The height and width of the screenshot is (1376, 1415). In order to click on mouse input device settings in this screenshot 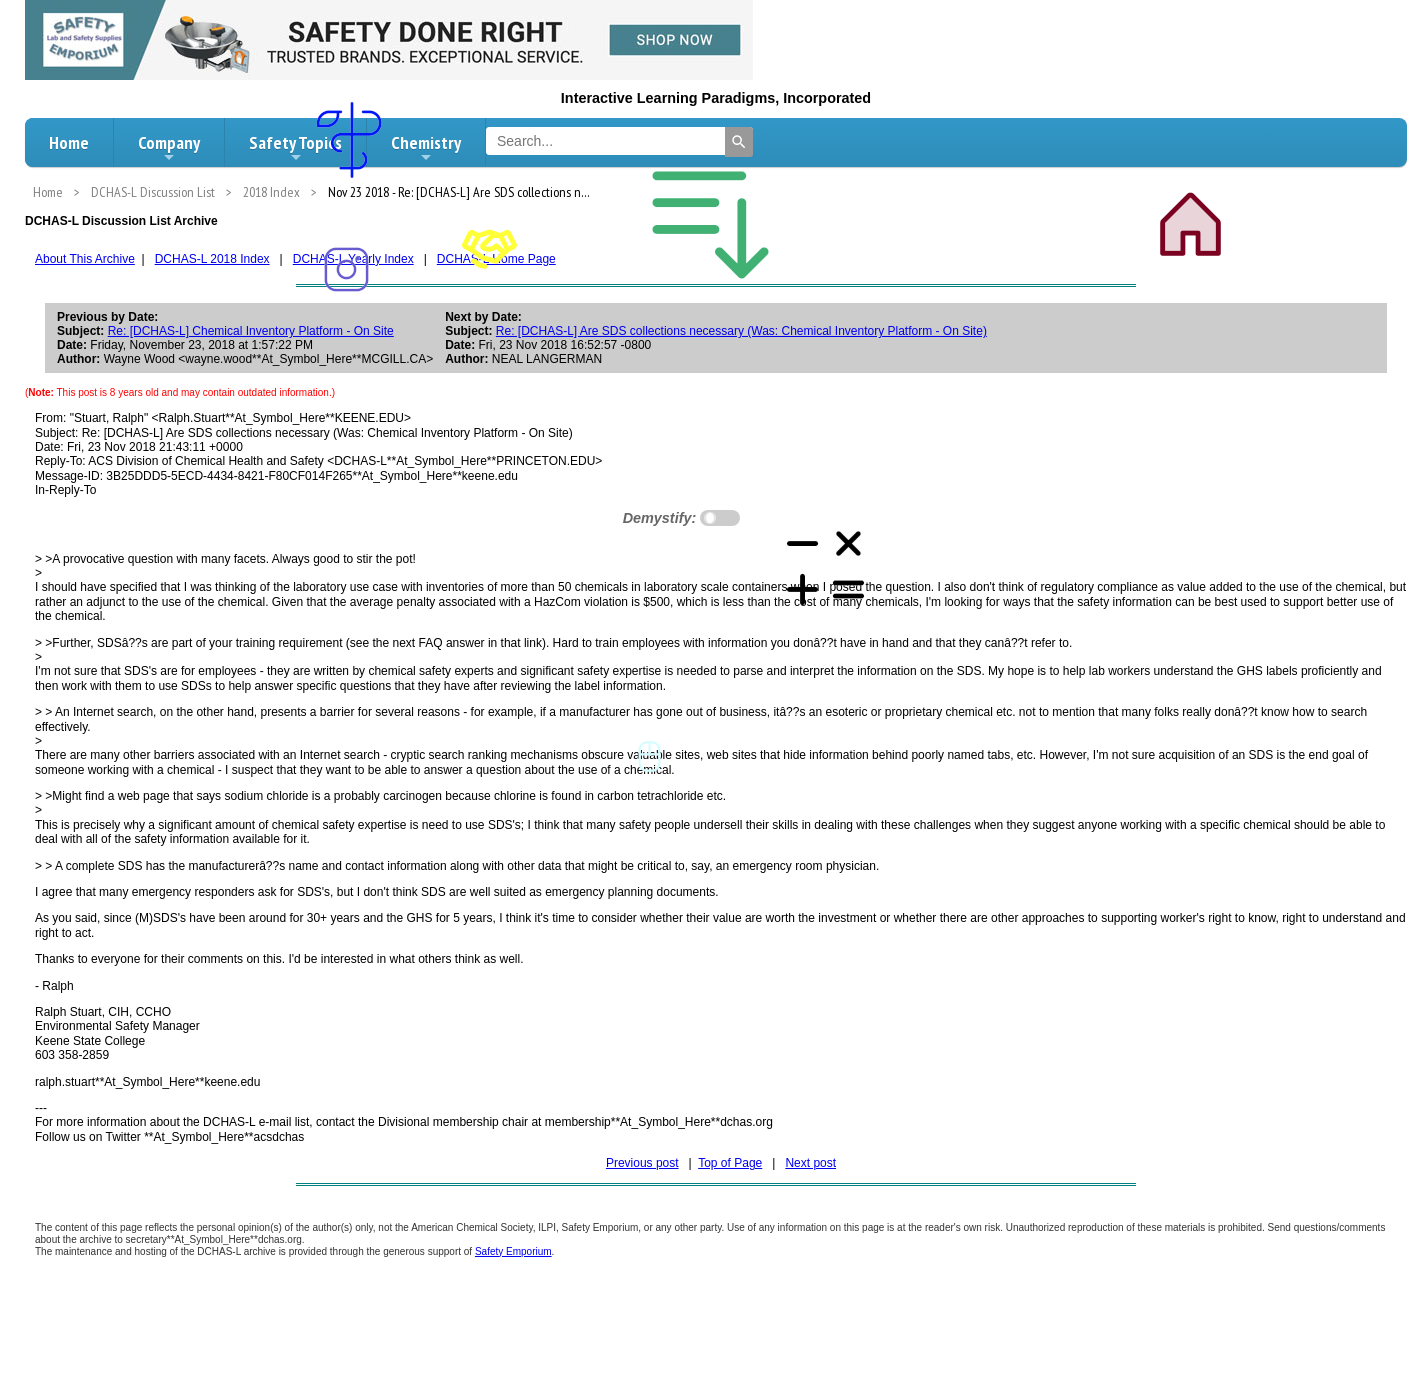, I will do `click(649, 756)`.